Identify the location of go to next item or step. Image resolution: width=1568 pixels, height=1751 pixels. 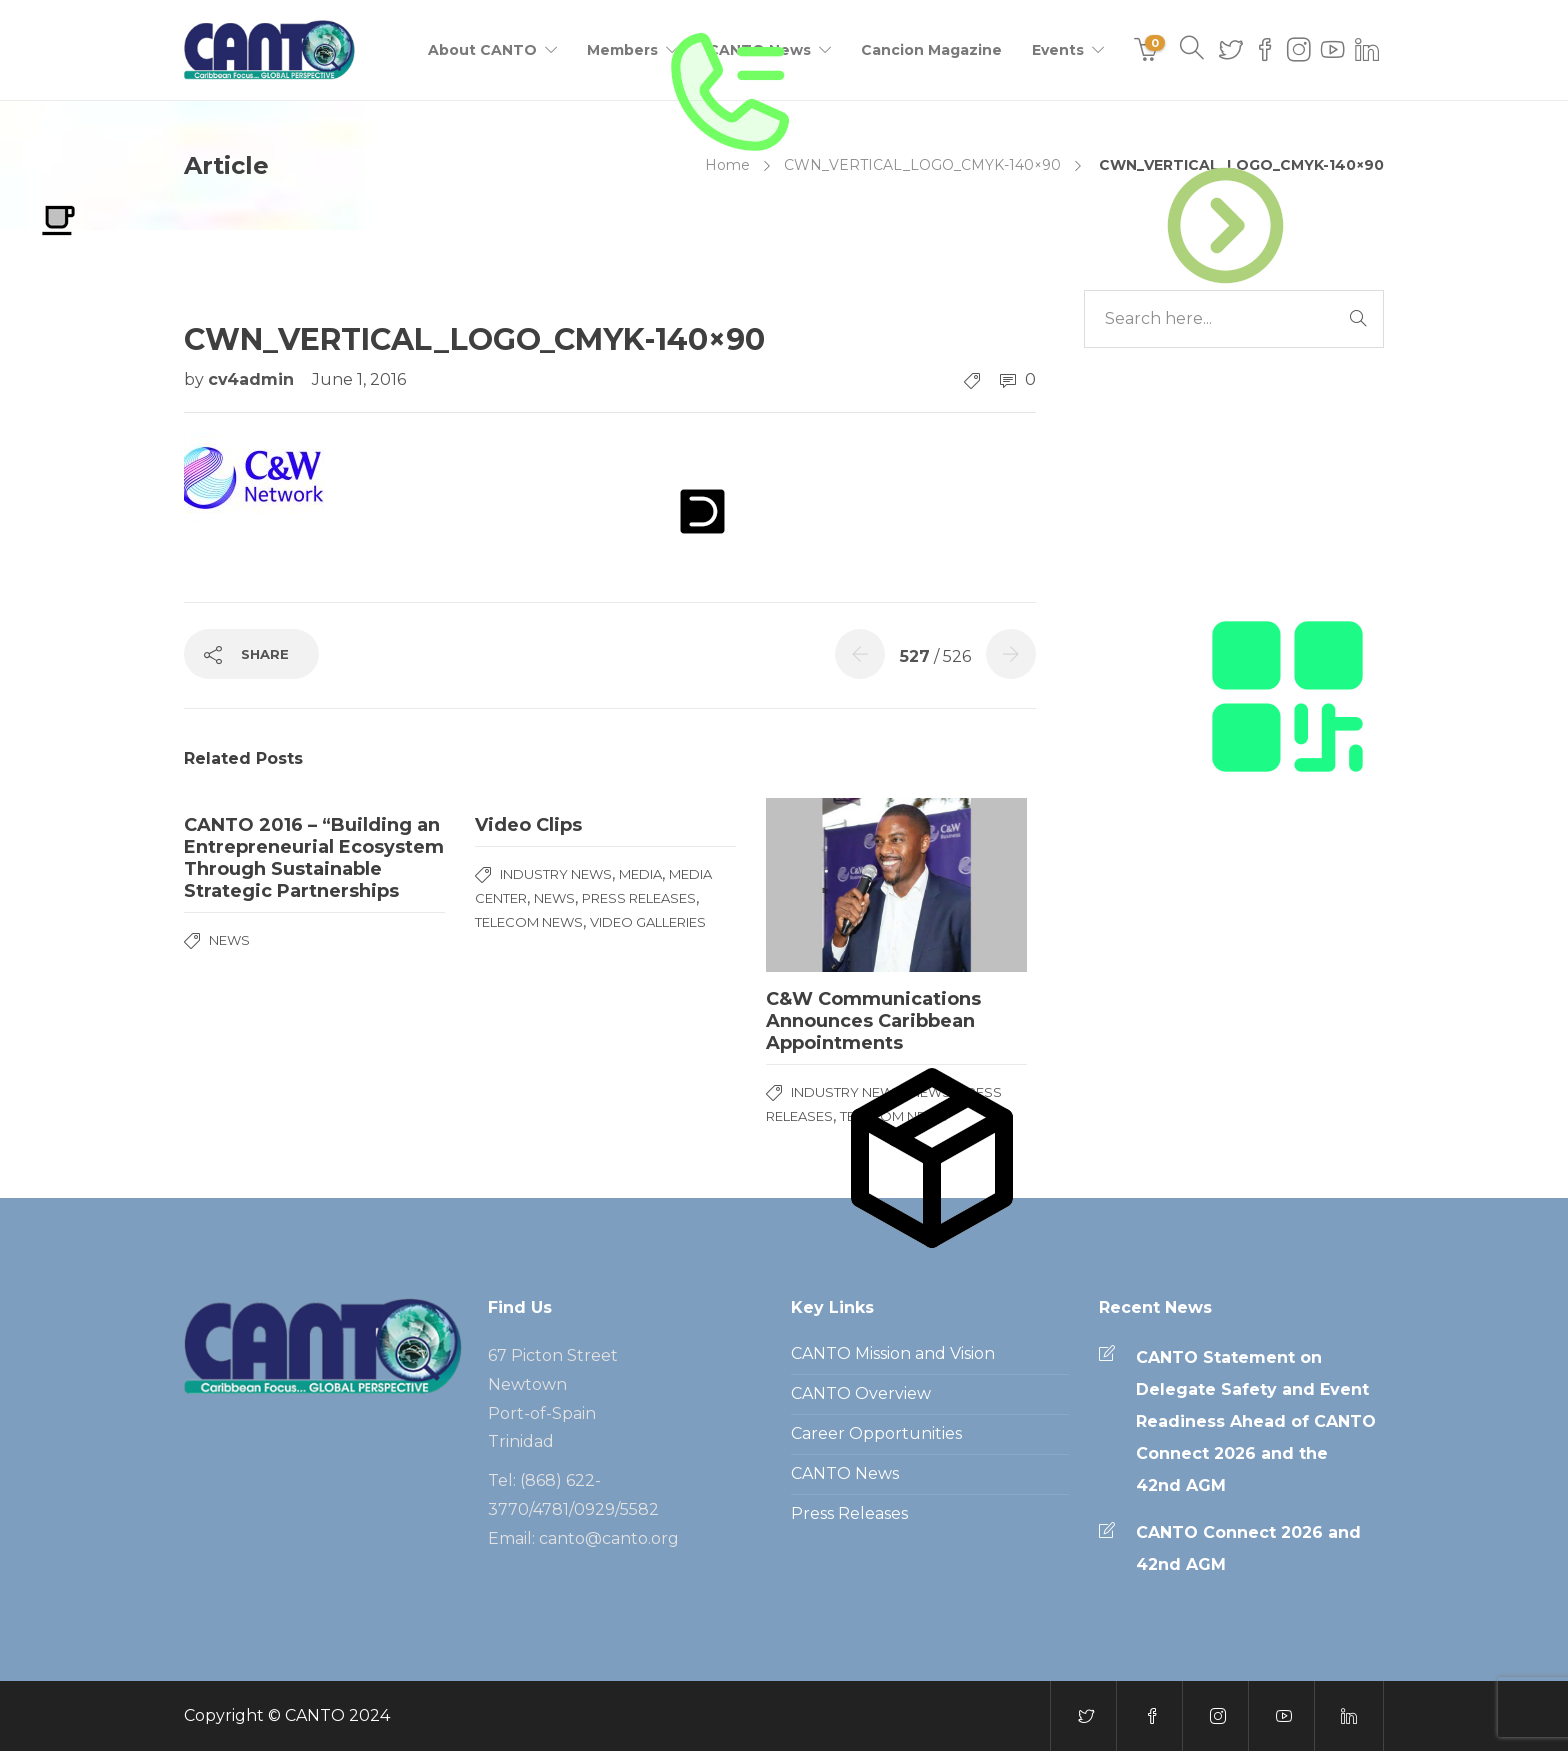
(1225, 225).